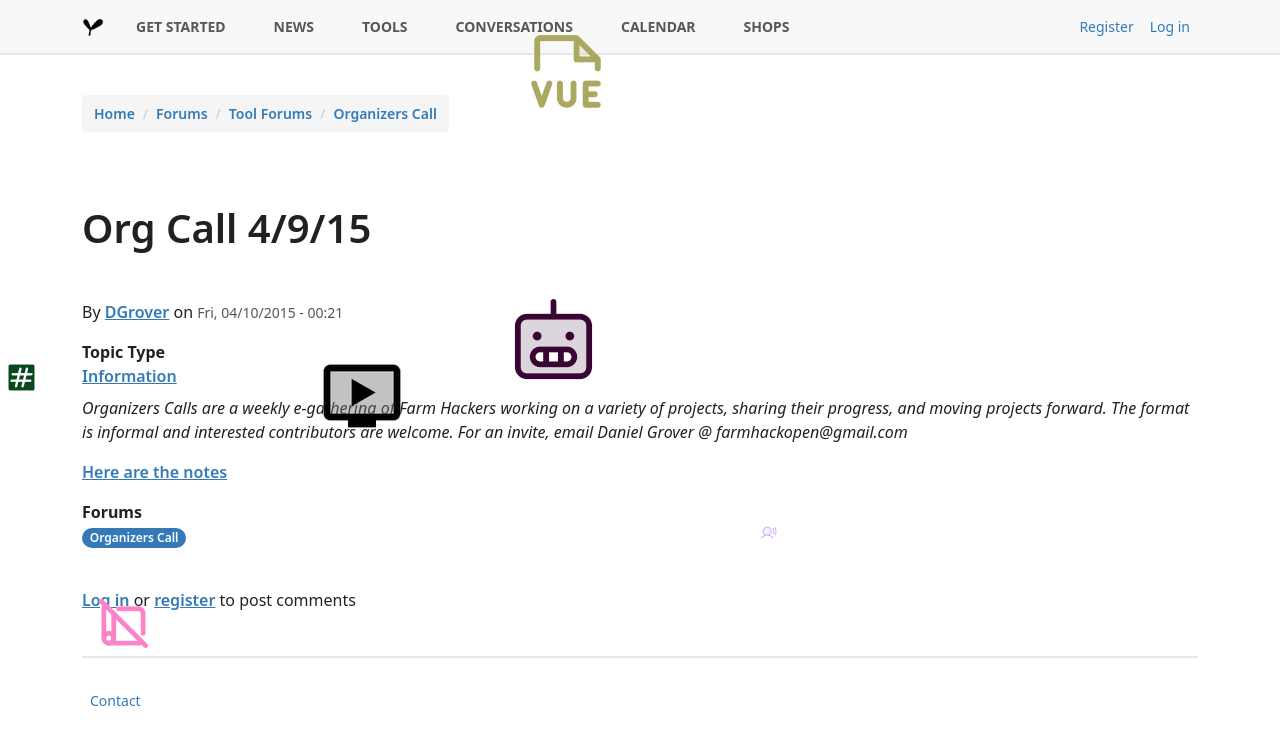  Describe the element at coordinates (123, 623) in the screenshot. I see `disable wallpaper display` at that location.